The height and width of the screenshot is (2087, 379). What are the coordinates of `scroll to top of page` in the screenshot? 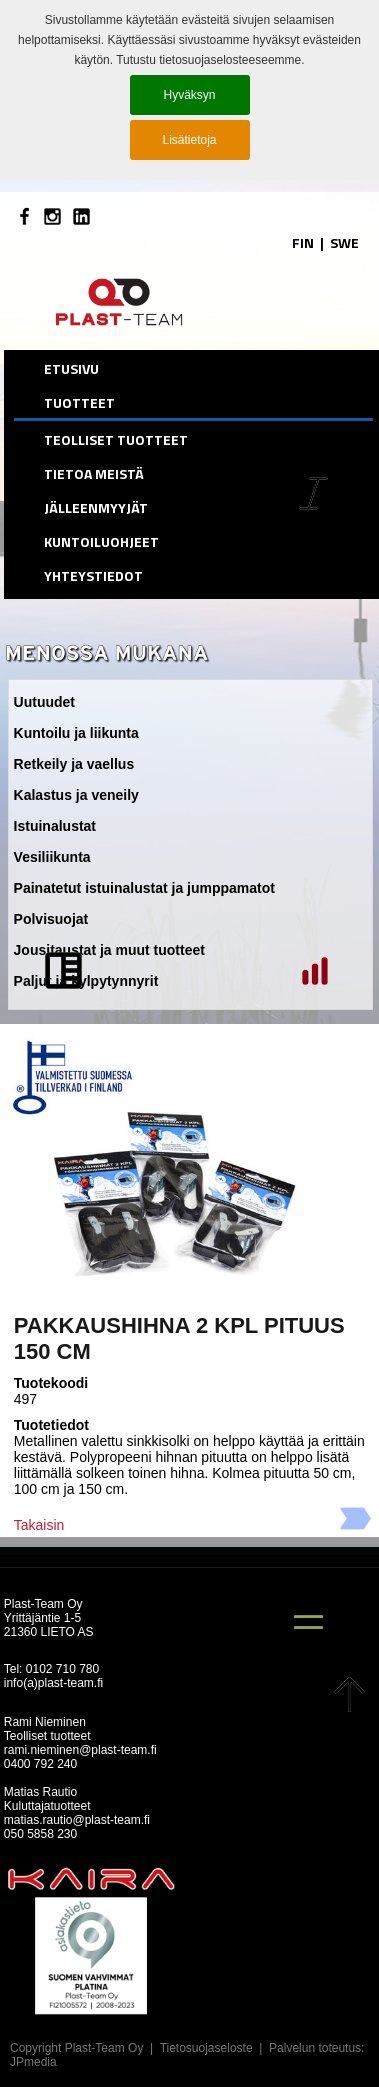 It's located at (349, 1694).